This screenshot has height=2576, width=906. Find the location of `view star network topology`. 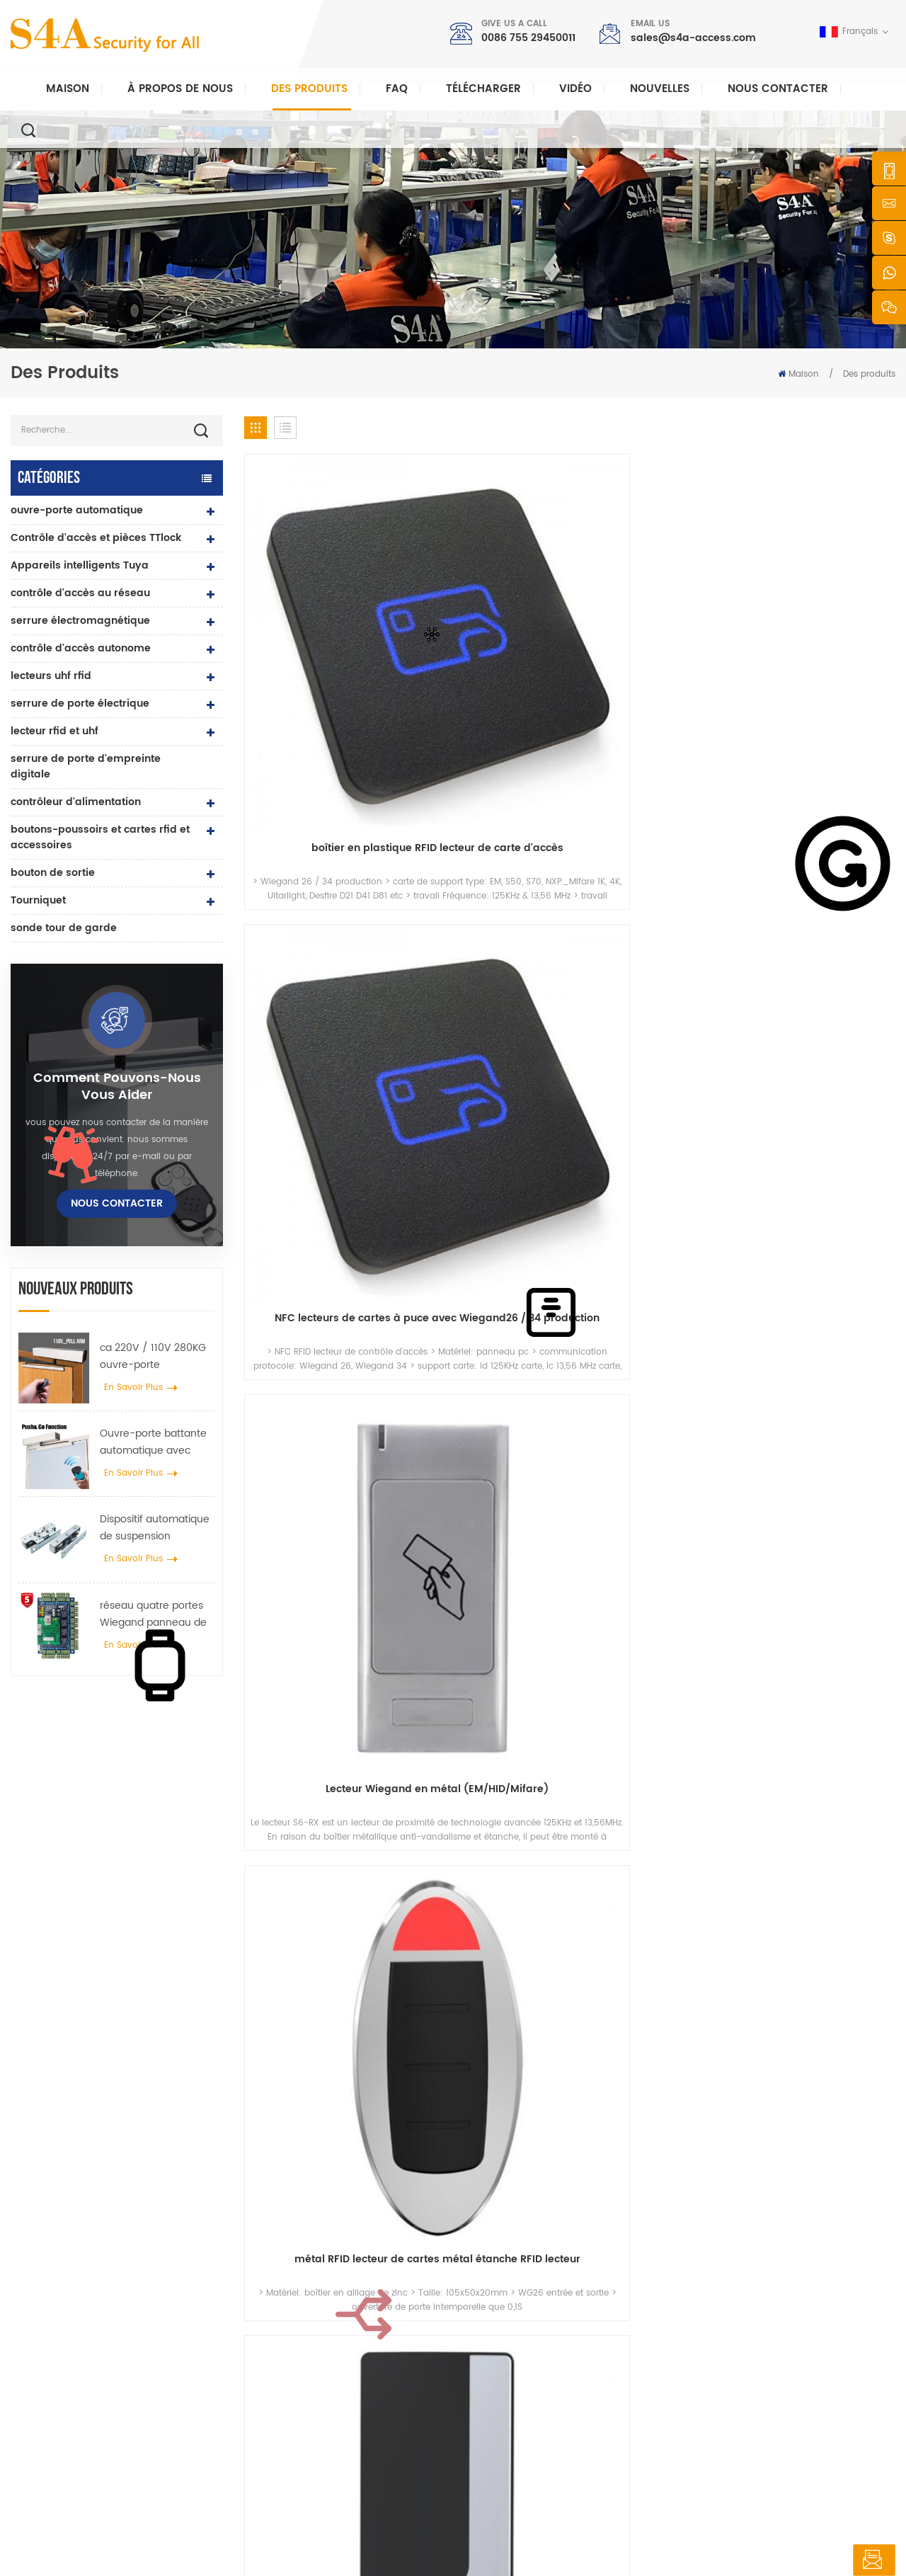

view star network topology is located at coordinates (432, 634).